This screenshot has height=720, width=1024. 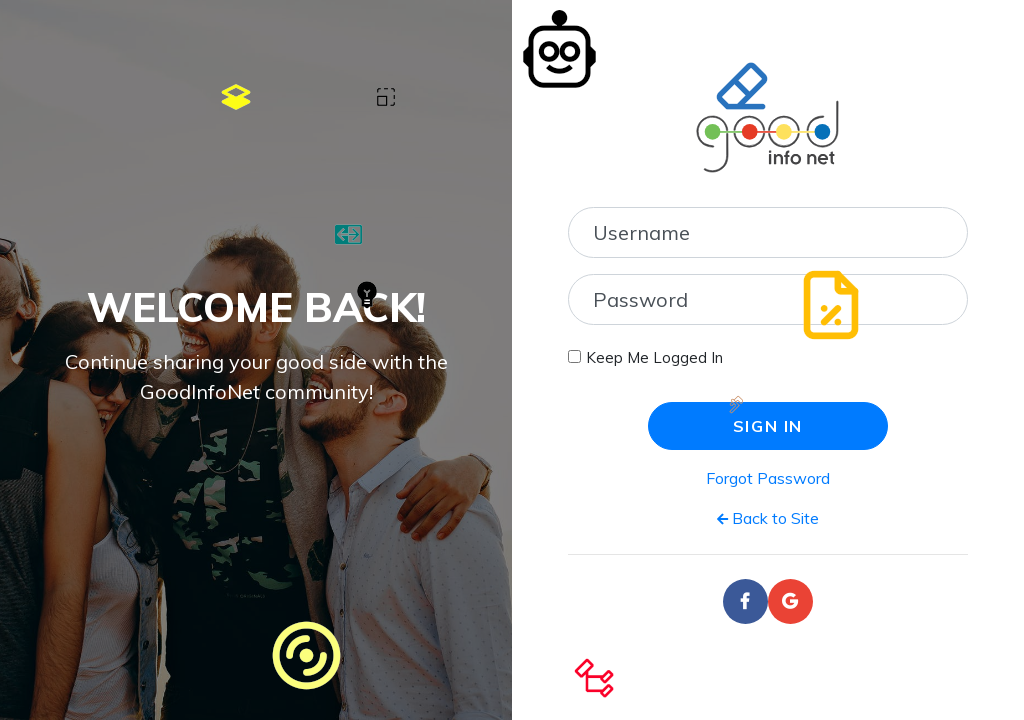 I want to click on play or access music library, so click(x=306, y=655).